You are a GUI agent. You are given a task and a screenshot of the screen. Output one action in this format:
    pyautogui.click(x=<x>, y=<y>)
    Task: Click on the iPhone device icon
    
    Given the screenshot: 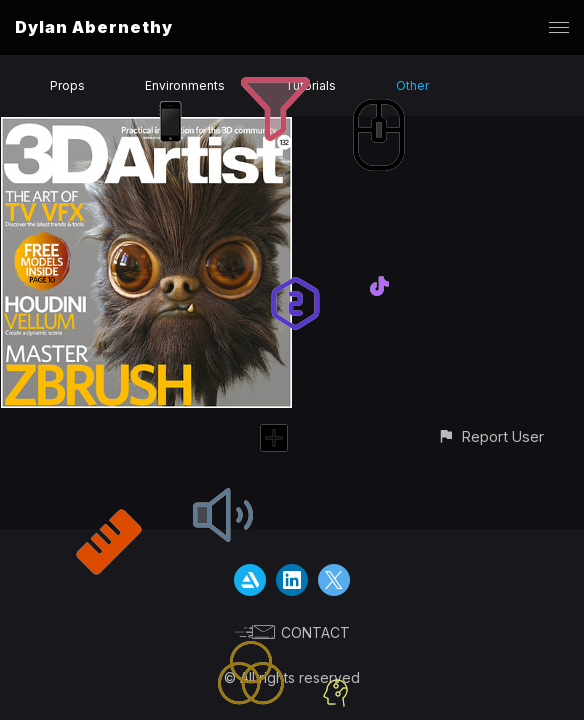 What is the action you would take?
    pyautogui.click(x=170, y=121)
    